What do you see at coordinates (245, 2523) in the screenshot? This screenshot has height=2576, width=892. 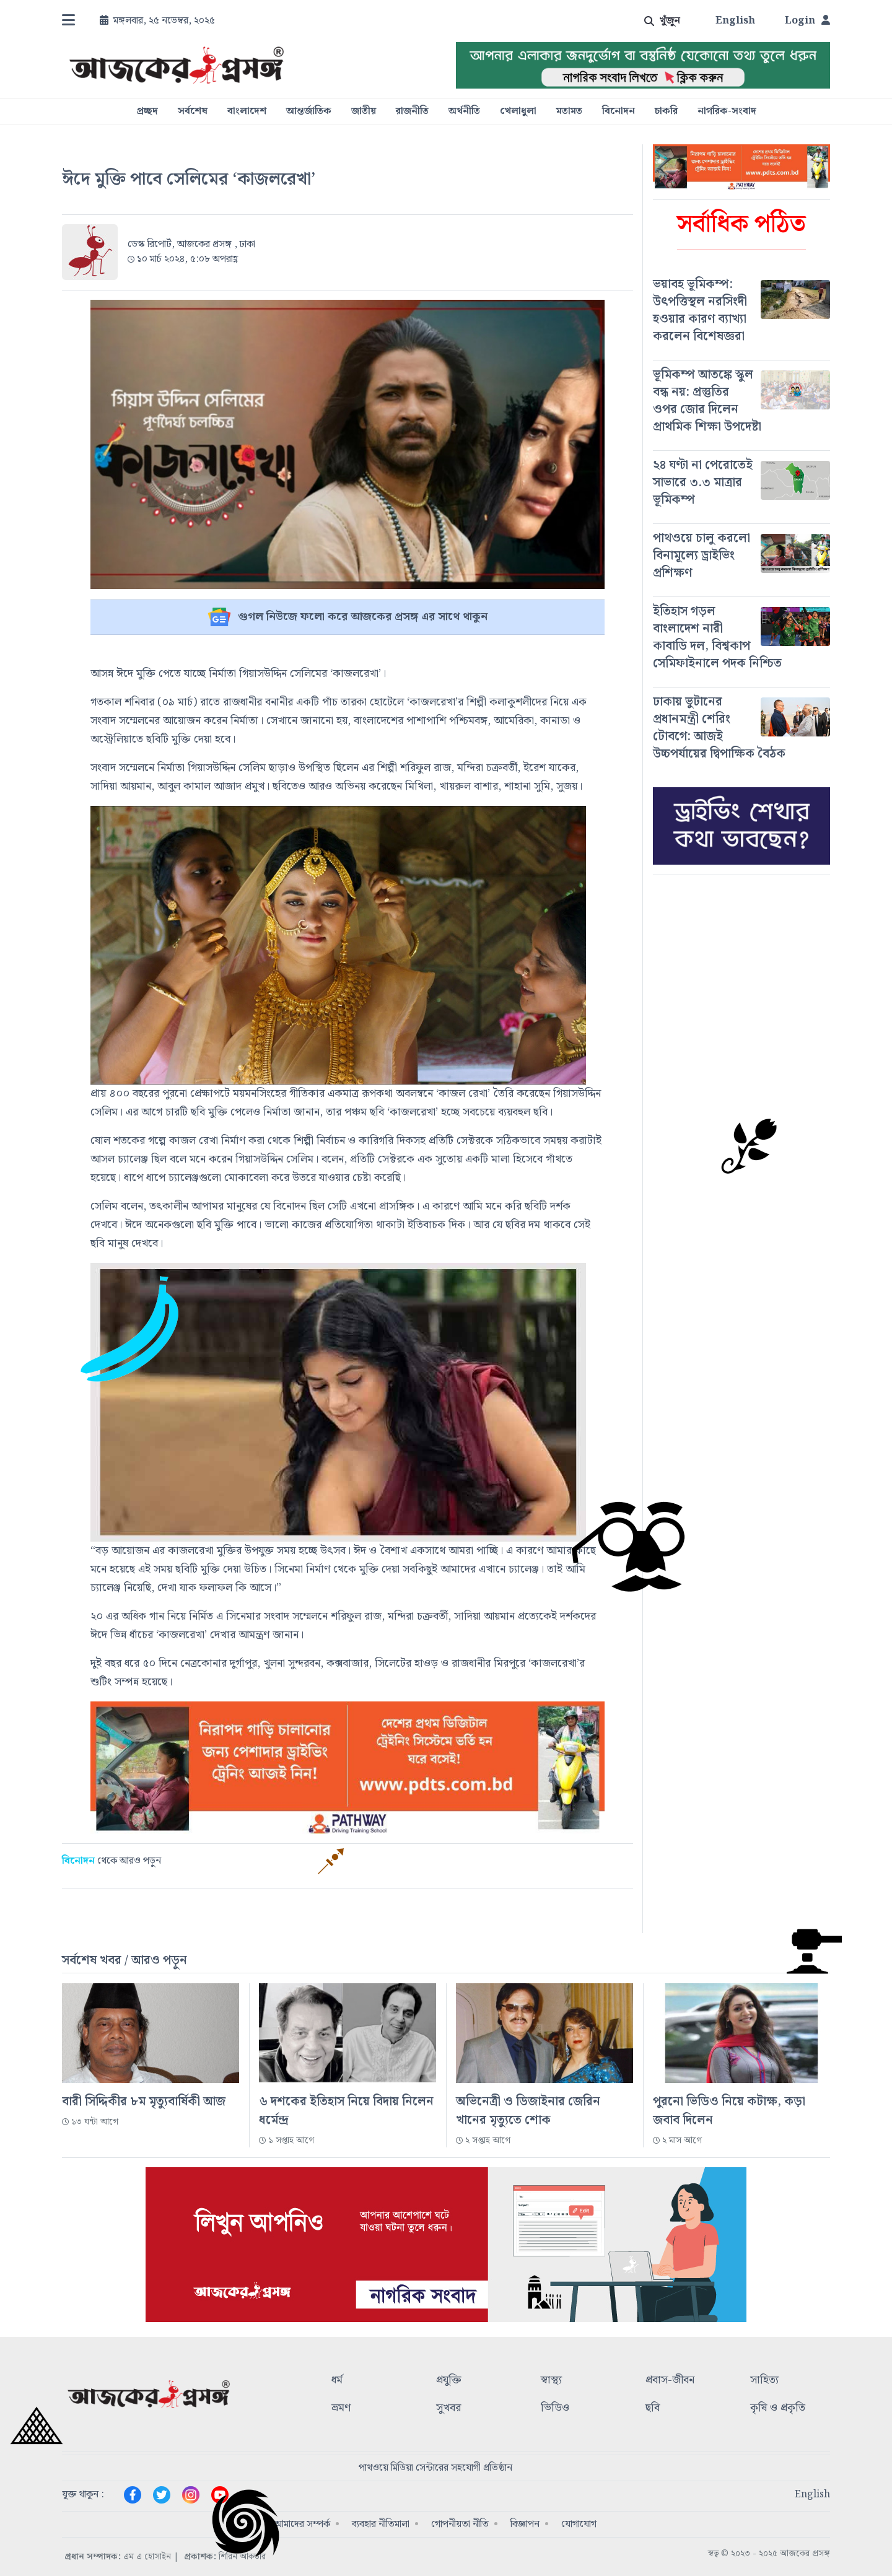 I see `decorative floral or nature-themed game element` at bounding box center [245, 2523].